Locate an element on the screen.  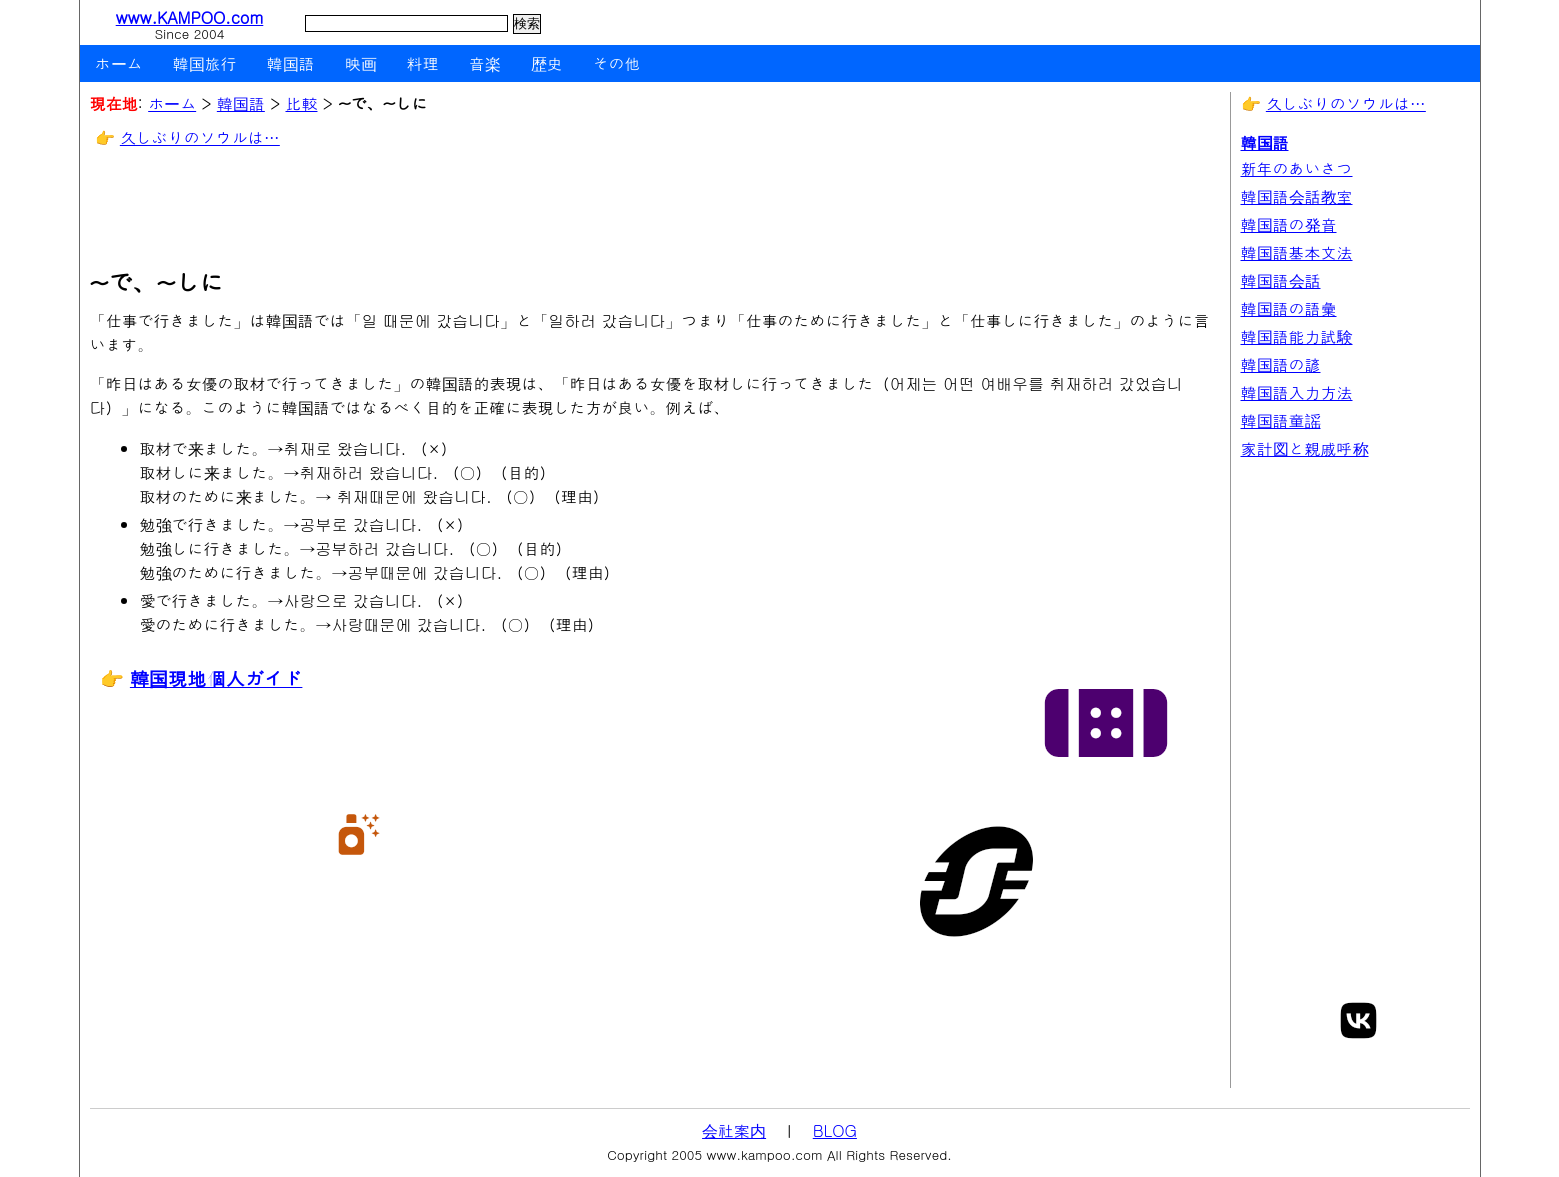
Schneider Electric company logo is located at coordinates (976, 881).